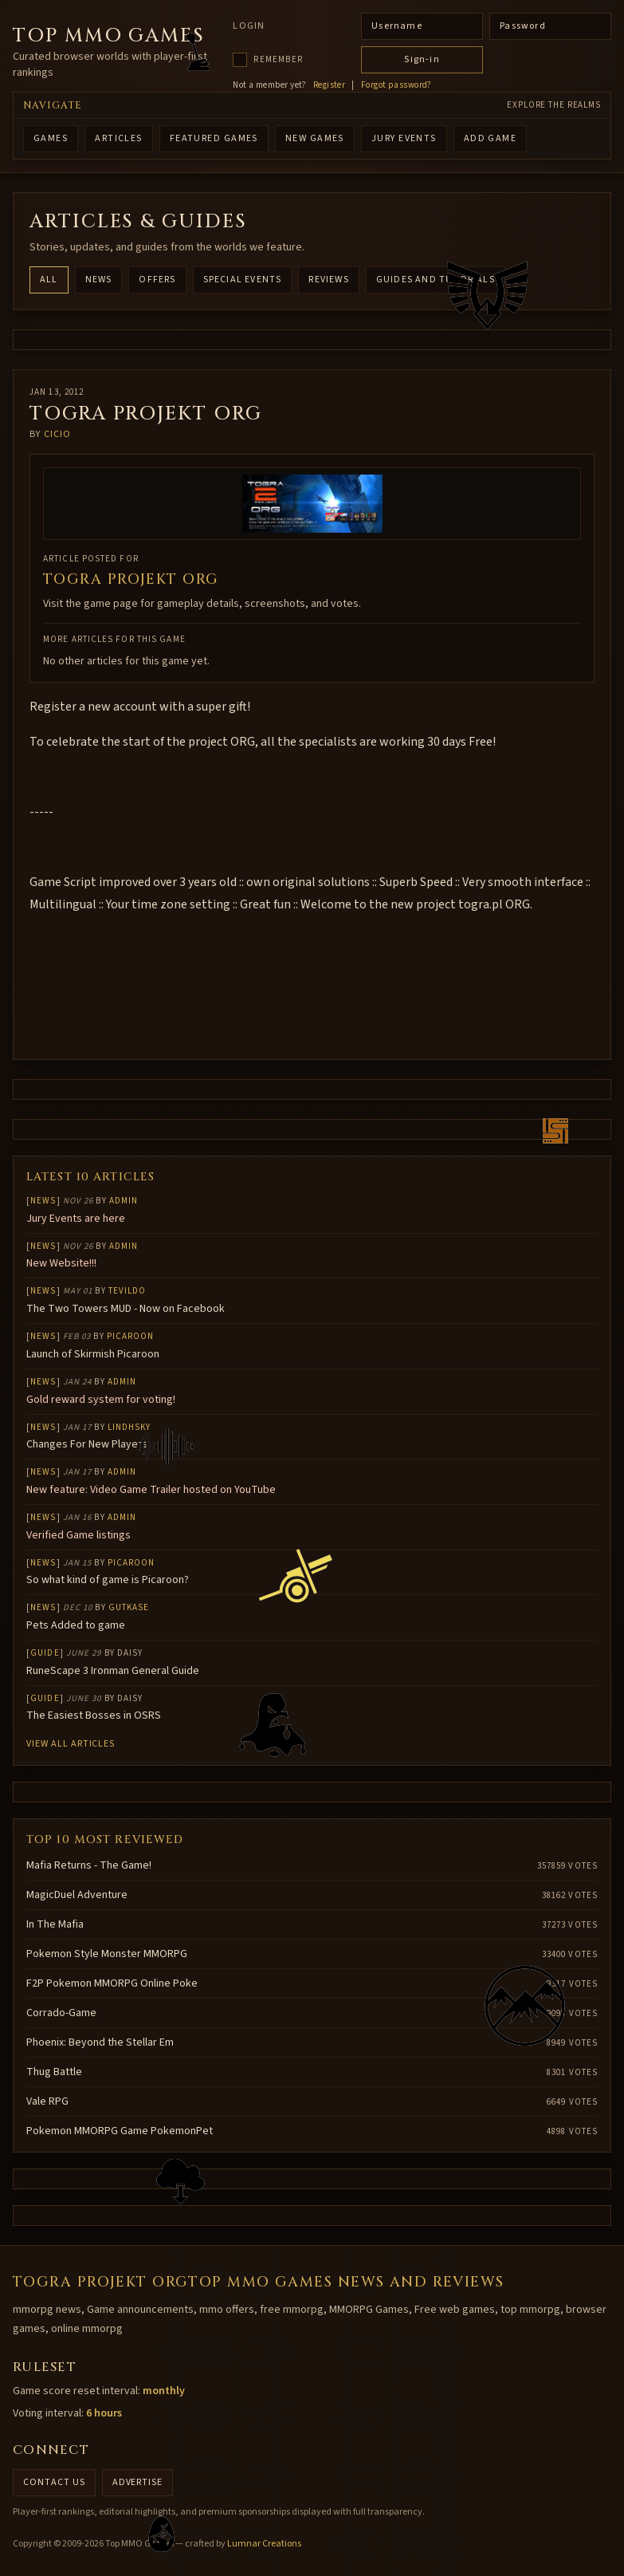 Image resolution: width=624 pixels, height=2576 pixels. What do you see at coordinates (296, 1565) in the screenshot?
I see `artillery unit or weapon in a strategy game` at bounding box center [296, 1565].